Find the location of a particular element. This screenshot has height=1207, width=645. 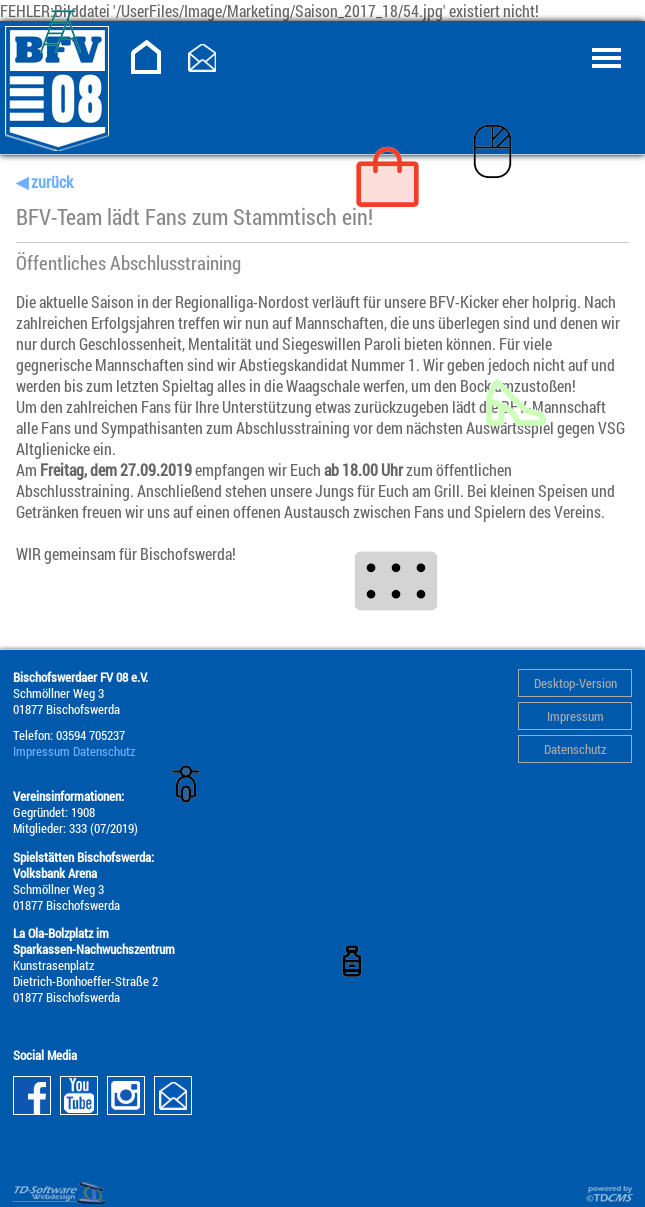

view your shopping bag is located at coordinates (387, 180).